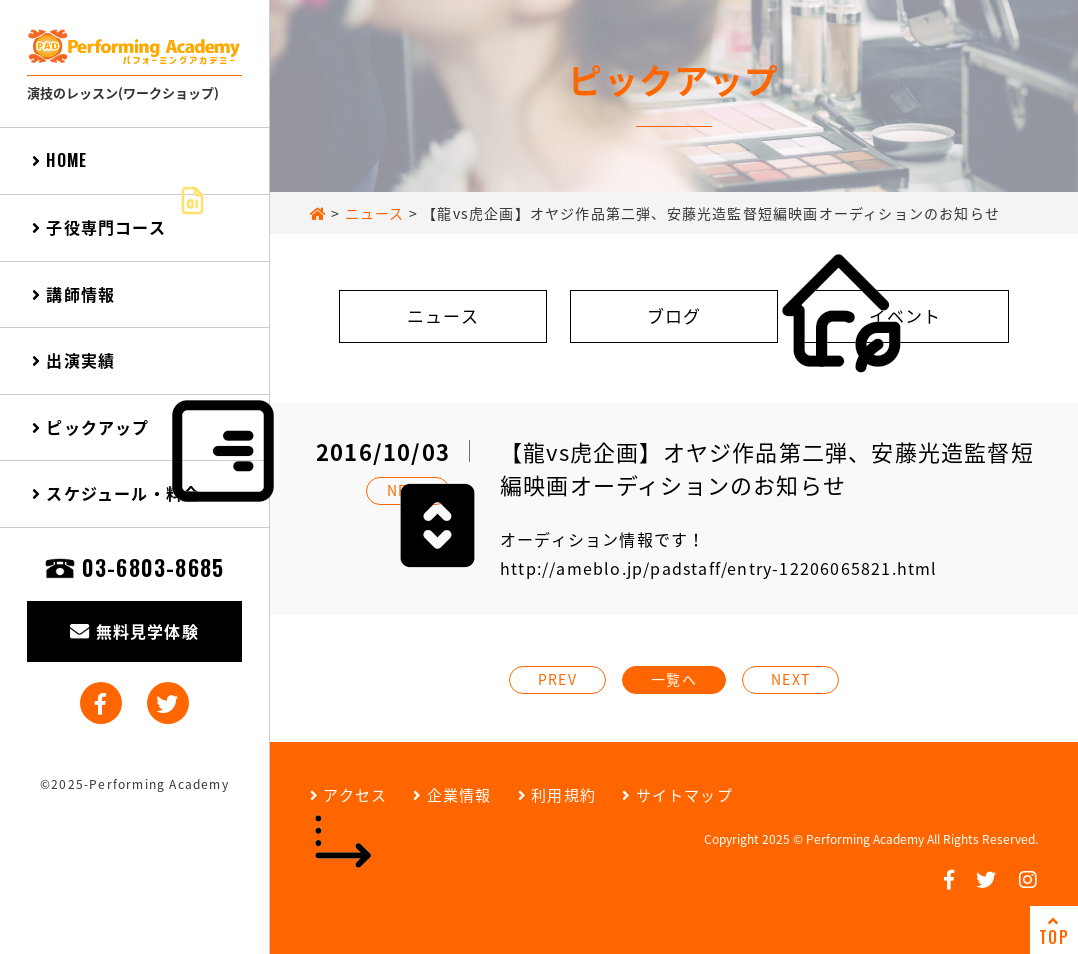 This screenshot has height=954, width=1078. What do you see at coordinates (838, 310) in the screenshot?
I see `view eco-friendly home settings` at bounding box center [838, 310].